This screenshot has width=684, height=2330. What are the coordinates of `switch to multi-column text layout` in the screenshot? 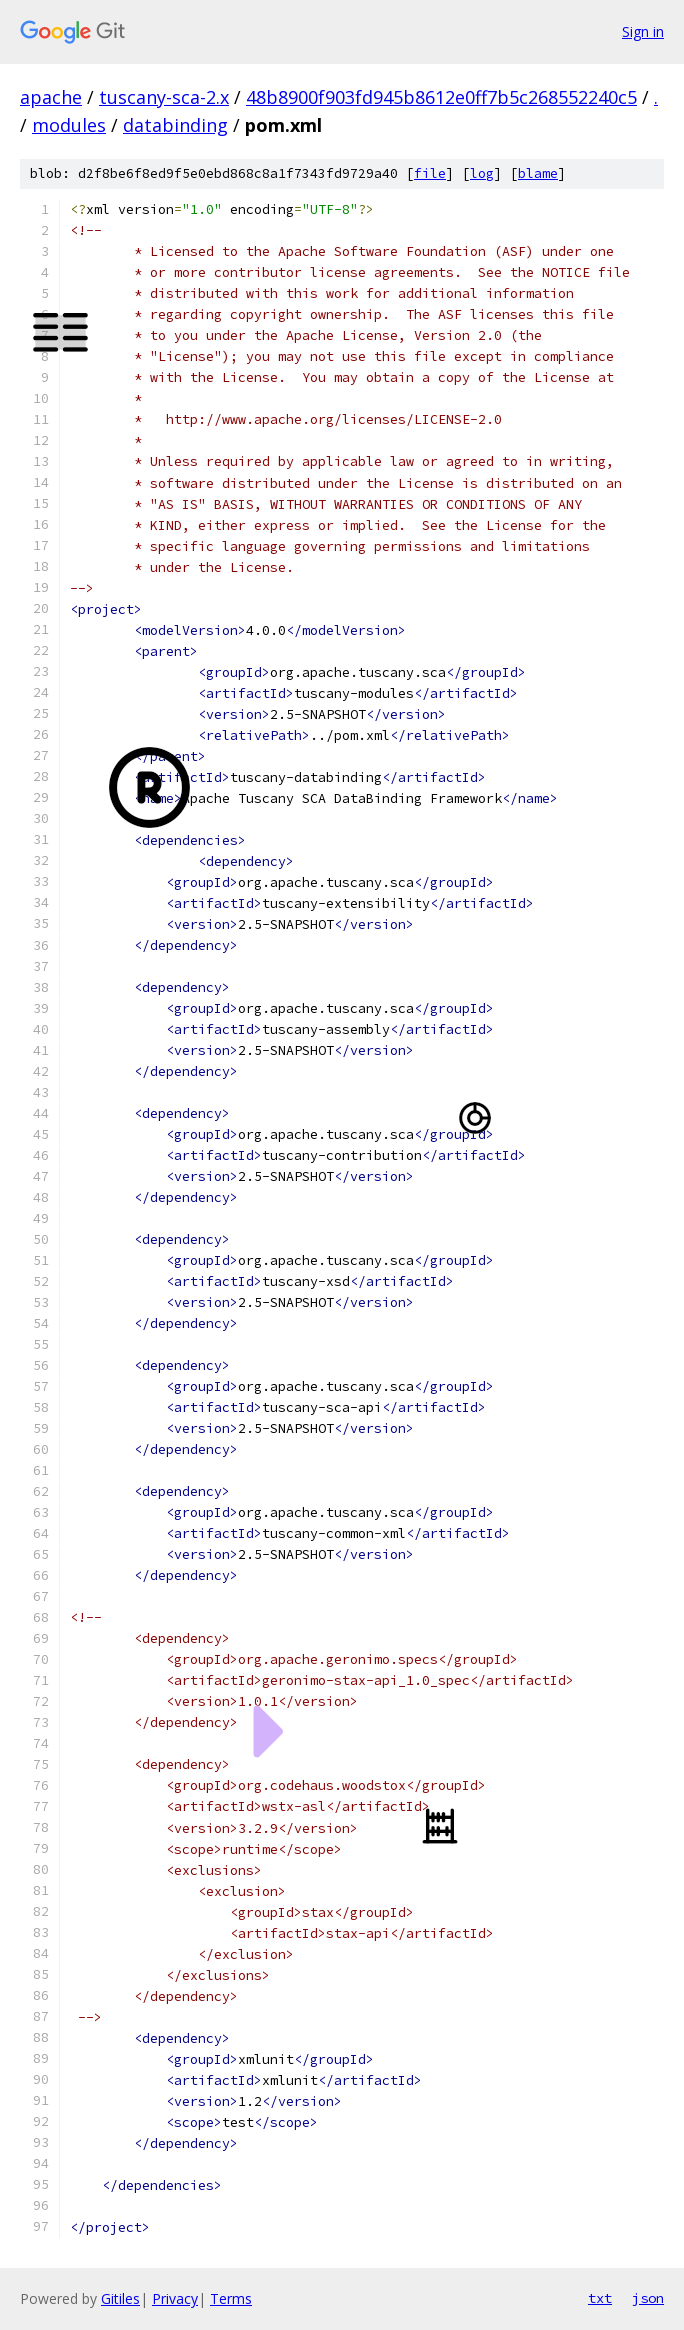 It's located at (60, 333).